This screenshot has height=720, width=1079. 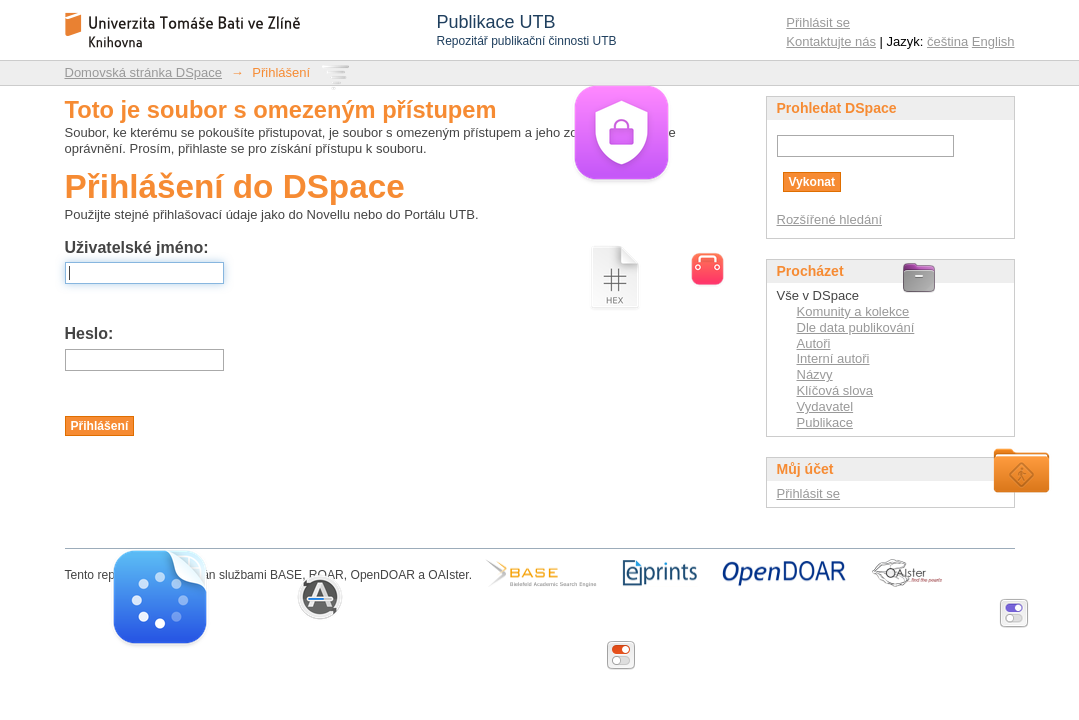 I want to click on open desktop preferences or settings, so click(x=1014, y=613).